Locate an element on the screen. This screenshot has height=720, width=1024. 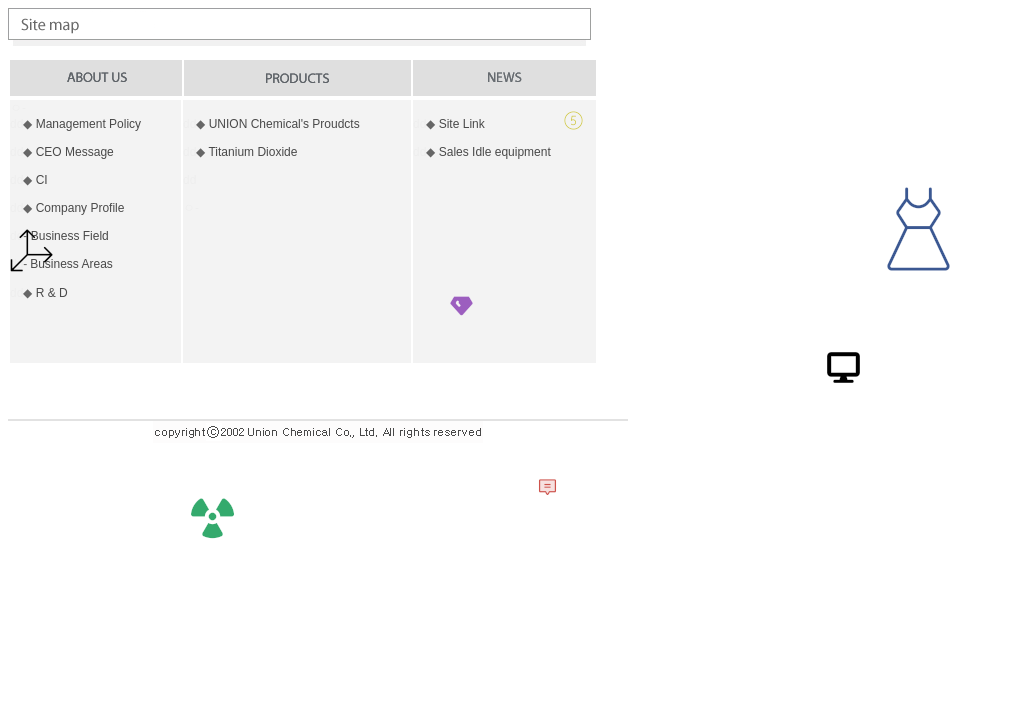
open chat or messaging is located at coordinates (547, 486).